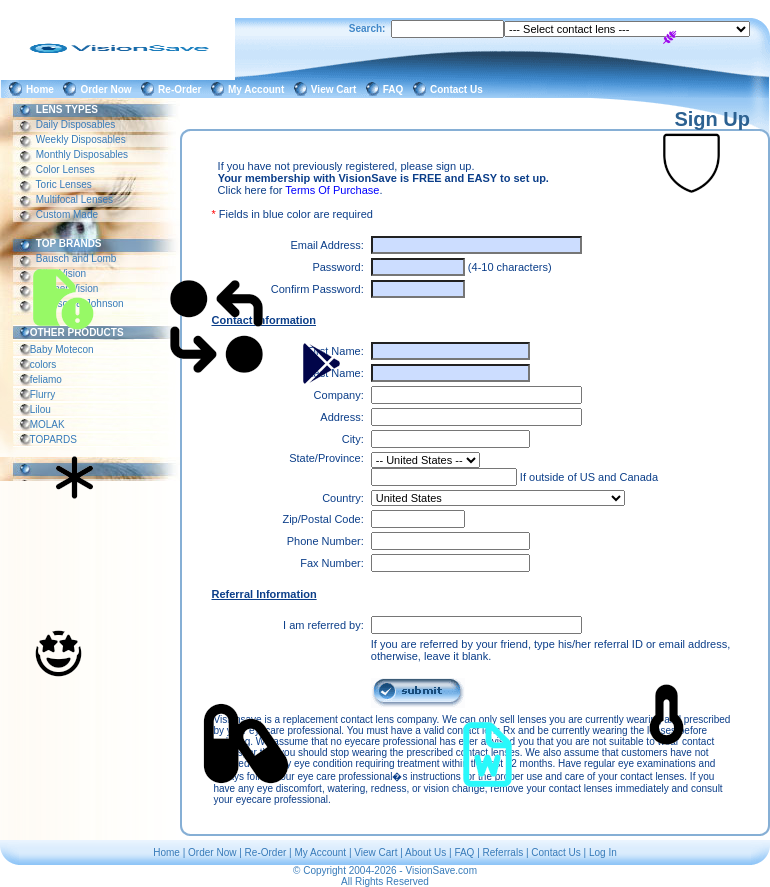 This screenshot has width=770, height=887. Describe the element at coordinates (74, 477) in the screenshot. I see `indicates a required field in a form` at that location.